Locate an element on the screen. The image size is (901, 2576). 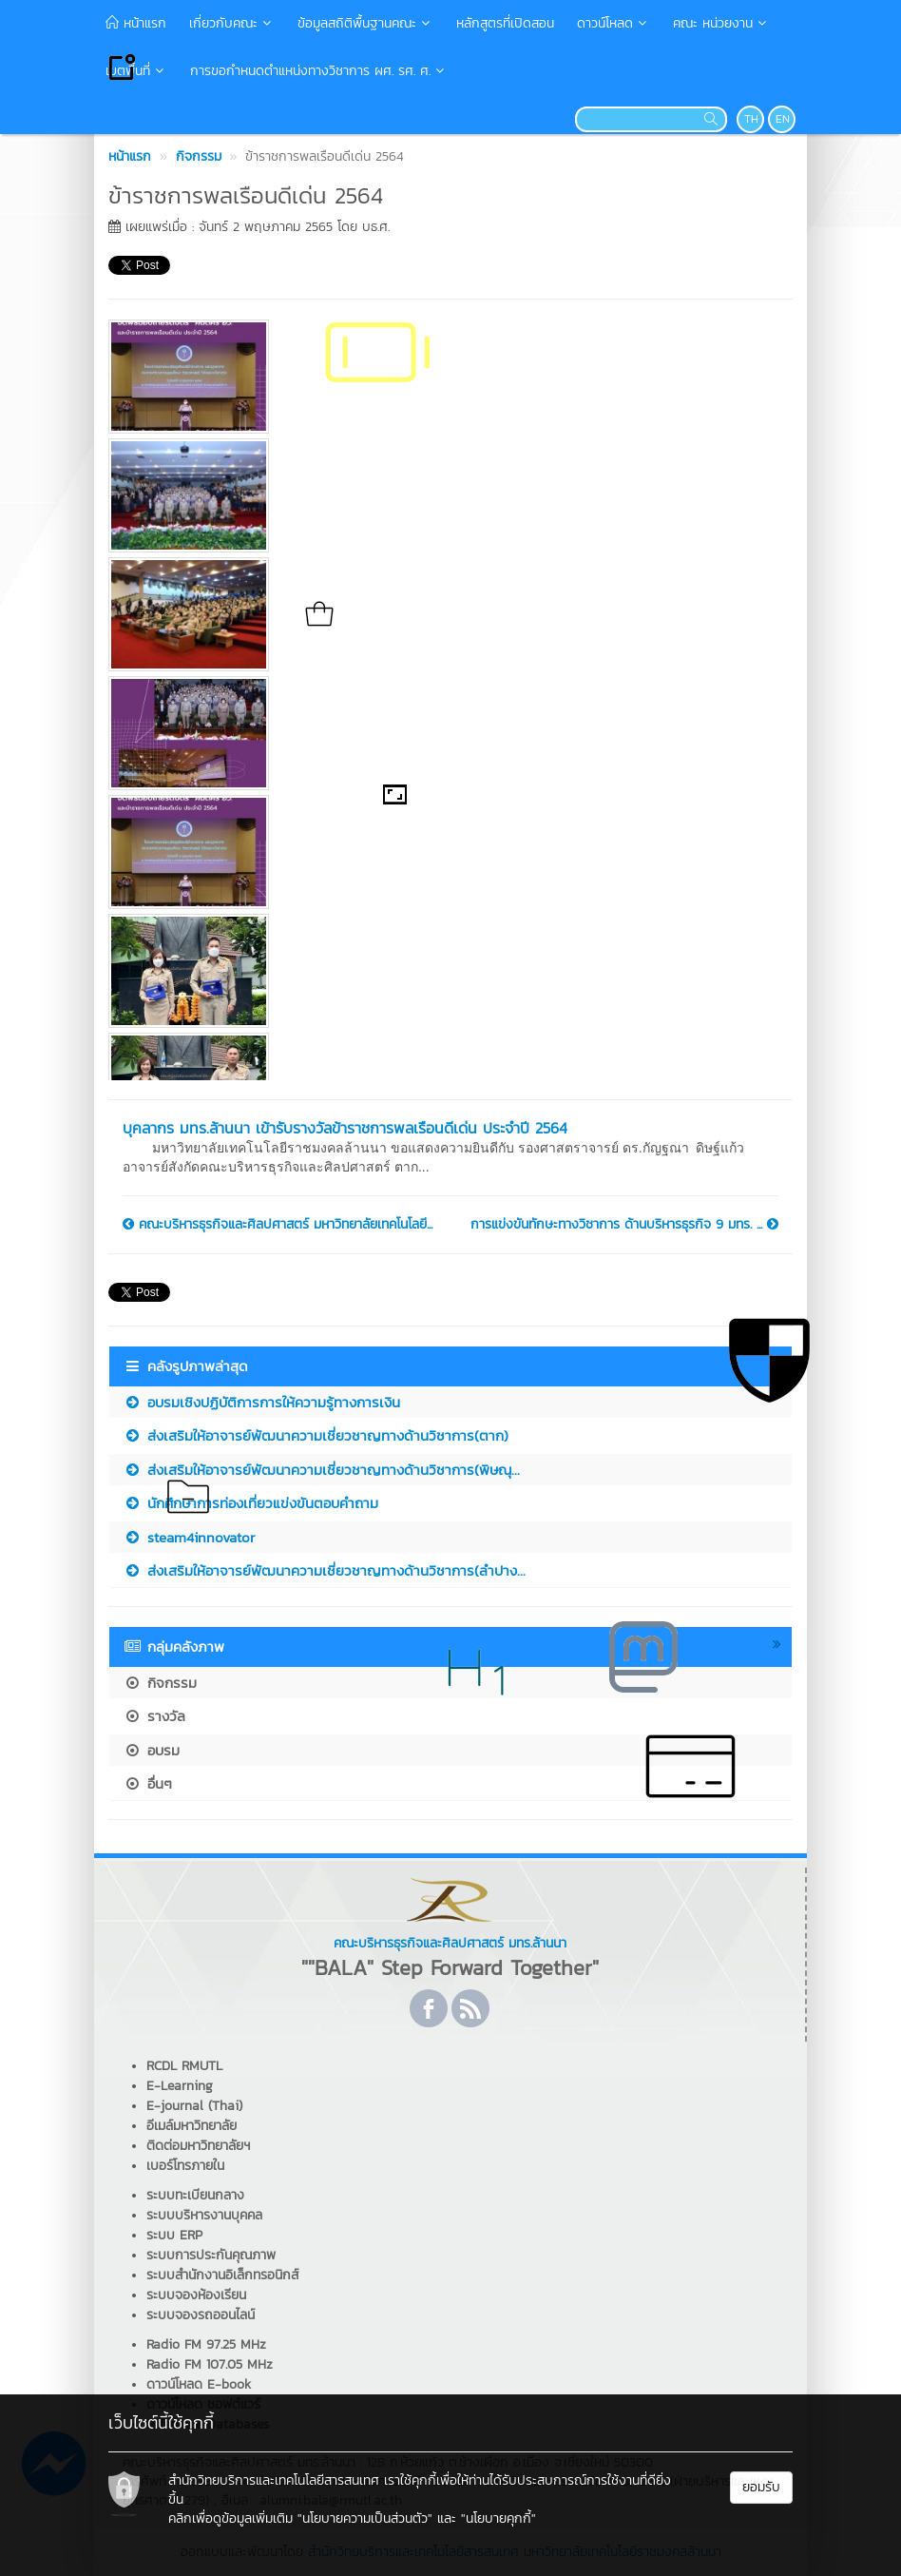
adjust aspect ratio settings is located at coordinates (394, 794).